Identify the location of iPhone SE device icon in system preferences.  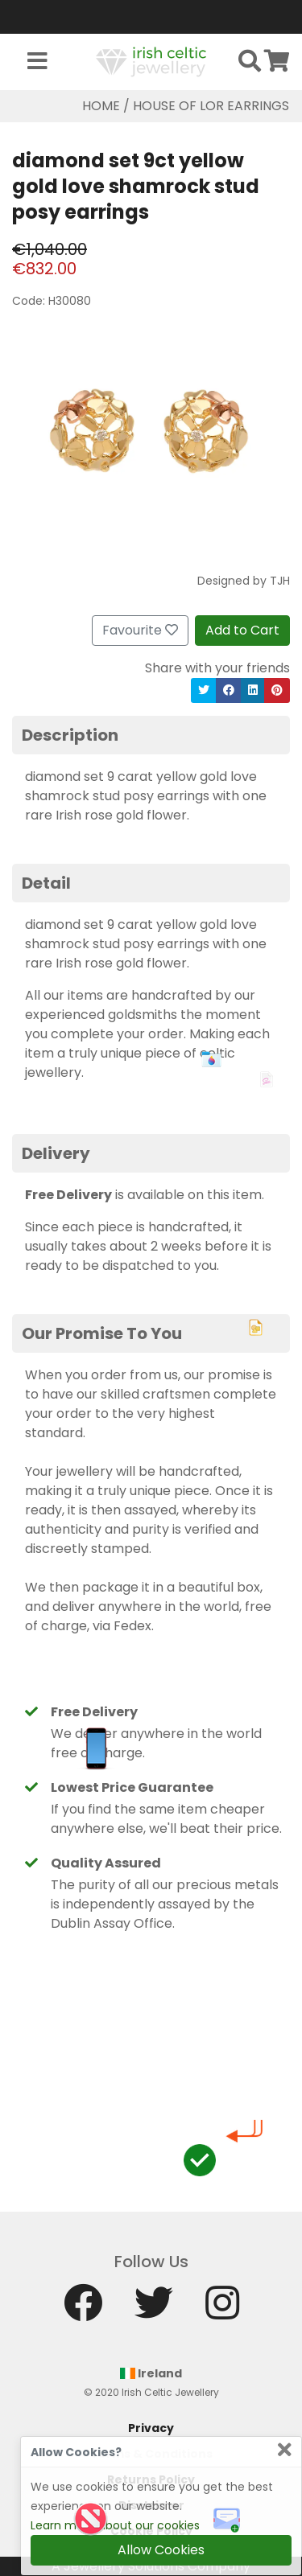
(96, 1748).